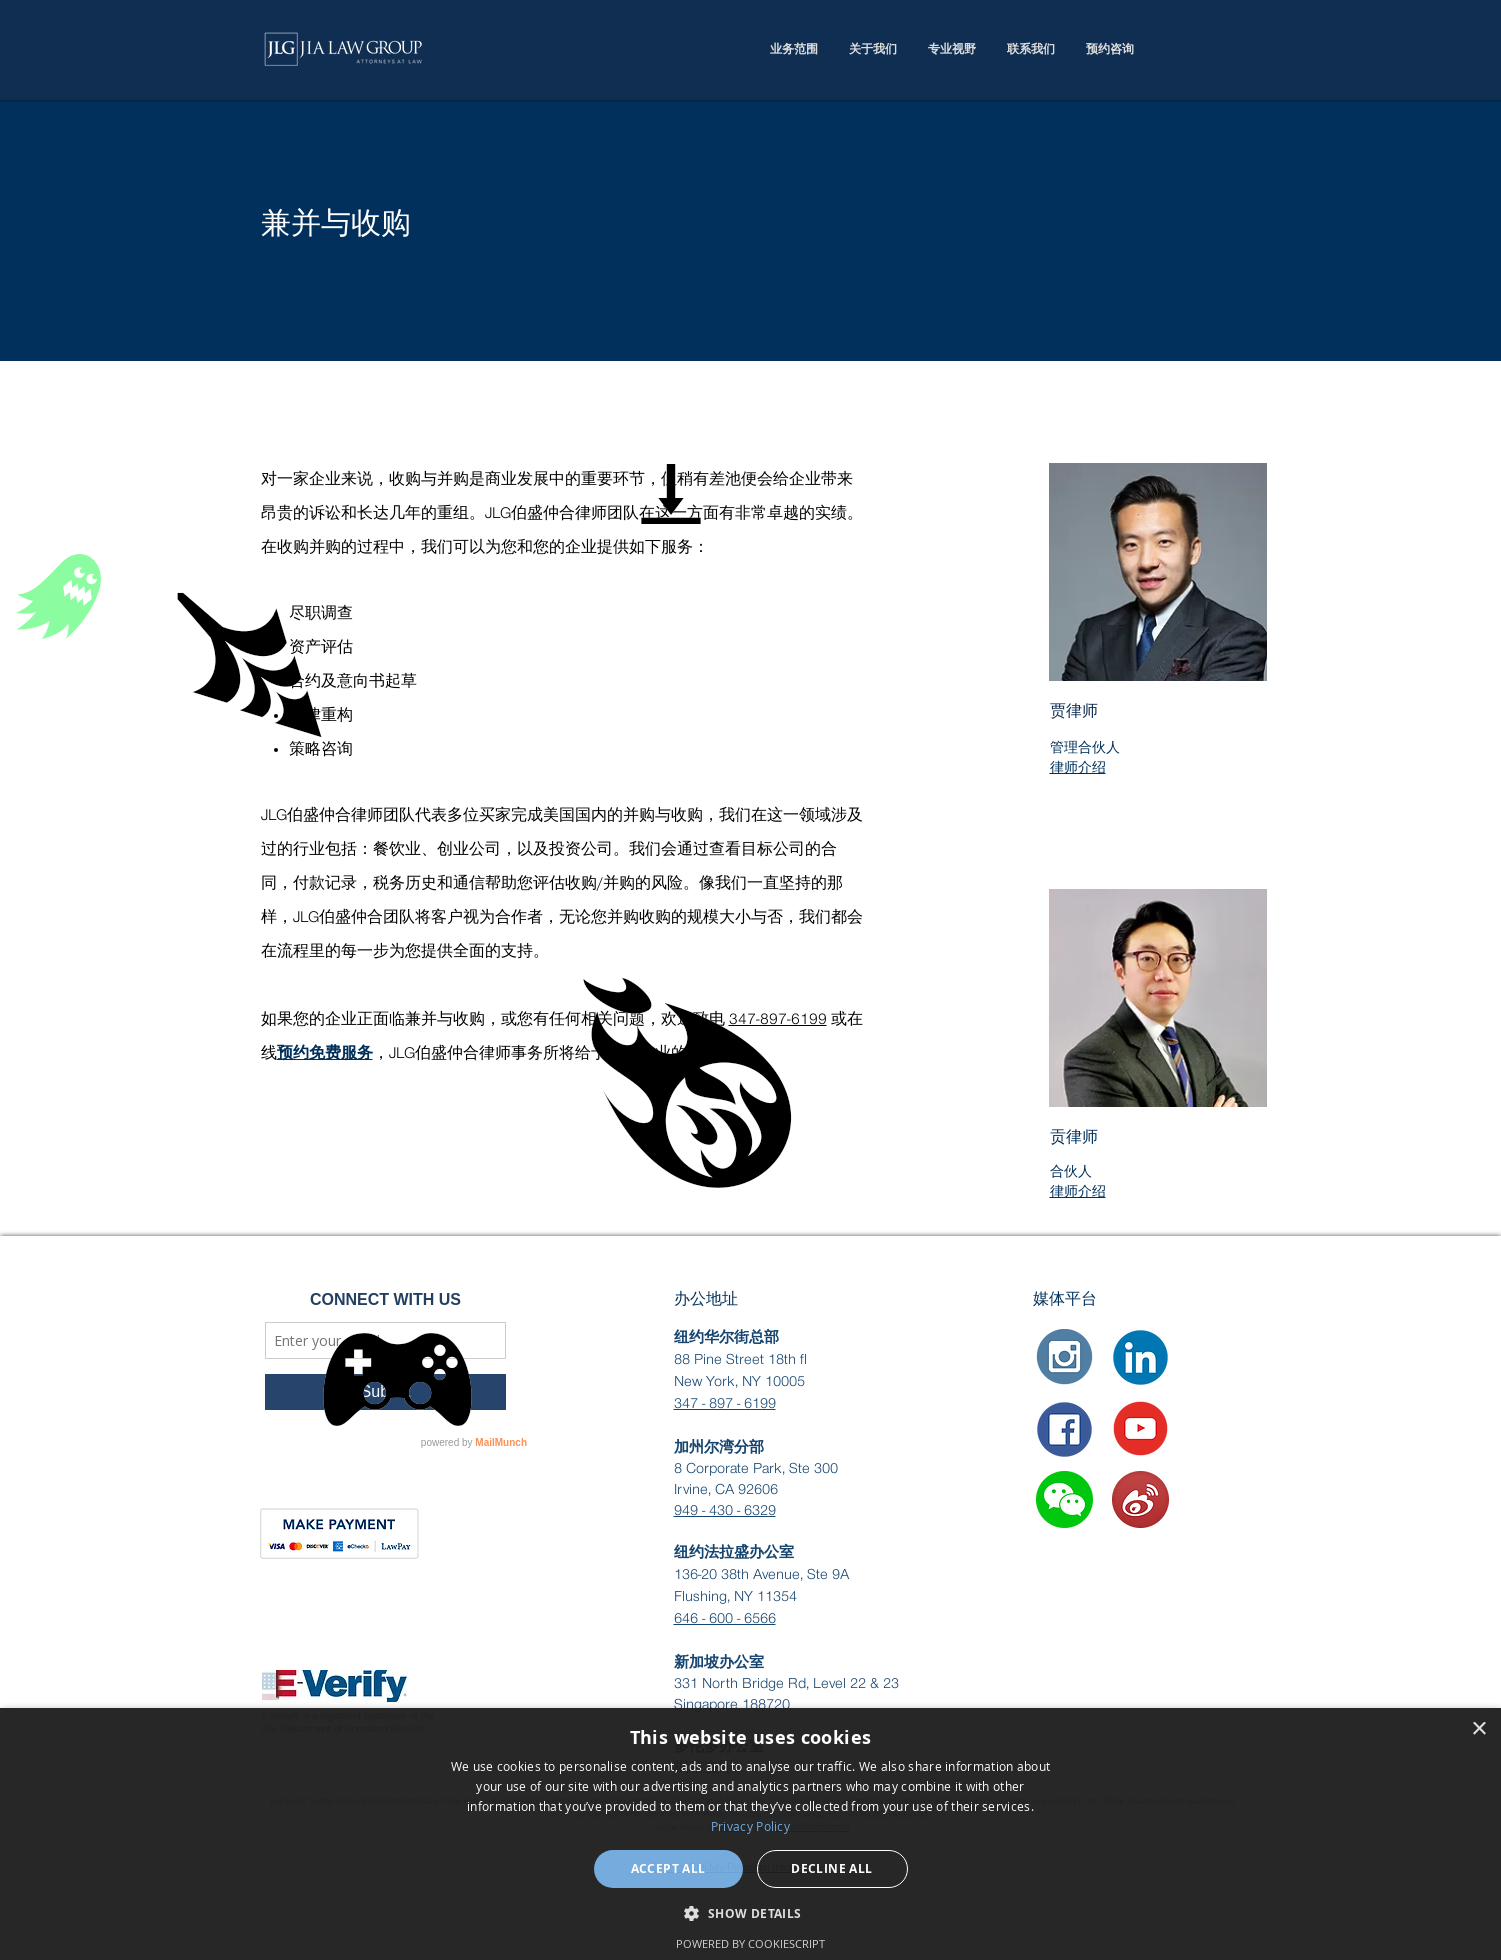 This screenshot has height=1960, width=1501. Describe the element at coordinates (687, 1082) in the screenshot. I see `indicates a hot streak or trending content` at that location.